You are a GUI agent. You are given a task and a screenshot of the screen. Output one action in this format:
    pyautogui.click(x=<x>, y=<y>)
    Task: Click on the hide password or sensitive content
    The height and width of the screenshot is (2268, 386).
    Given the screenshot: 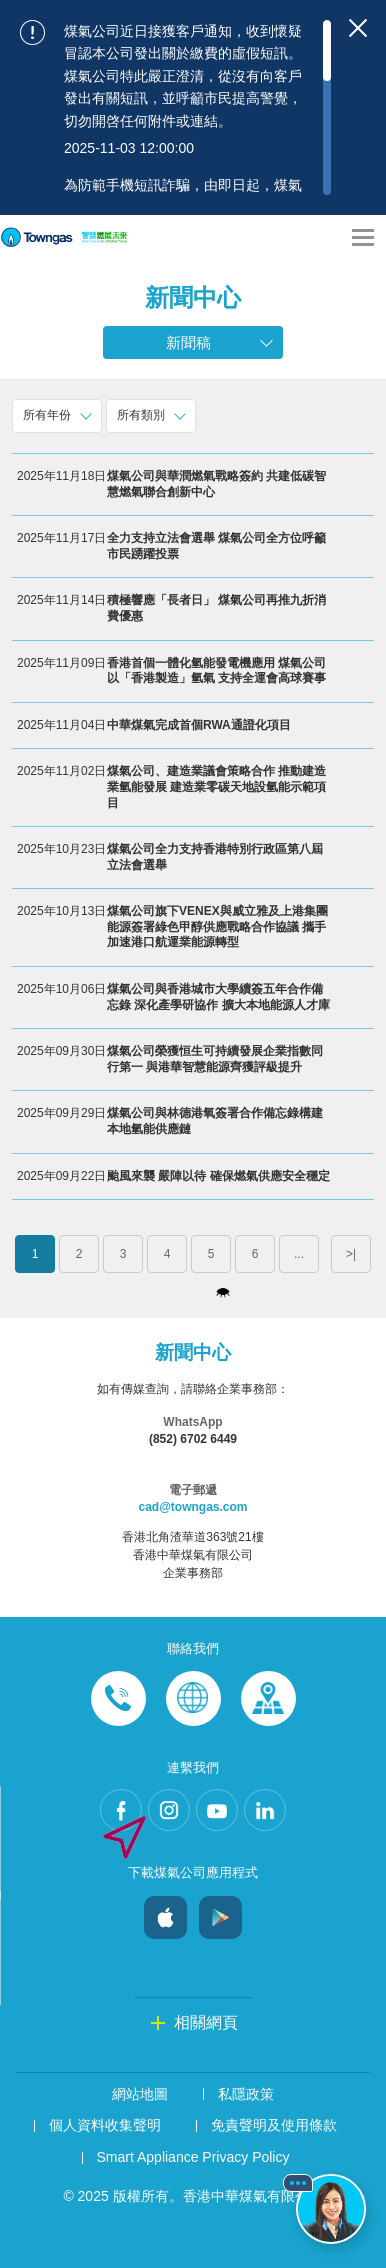 What is the action you would take?
    pyautogui.click(x=223, y=1293)
    